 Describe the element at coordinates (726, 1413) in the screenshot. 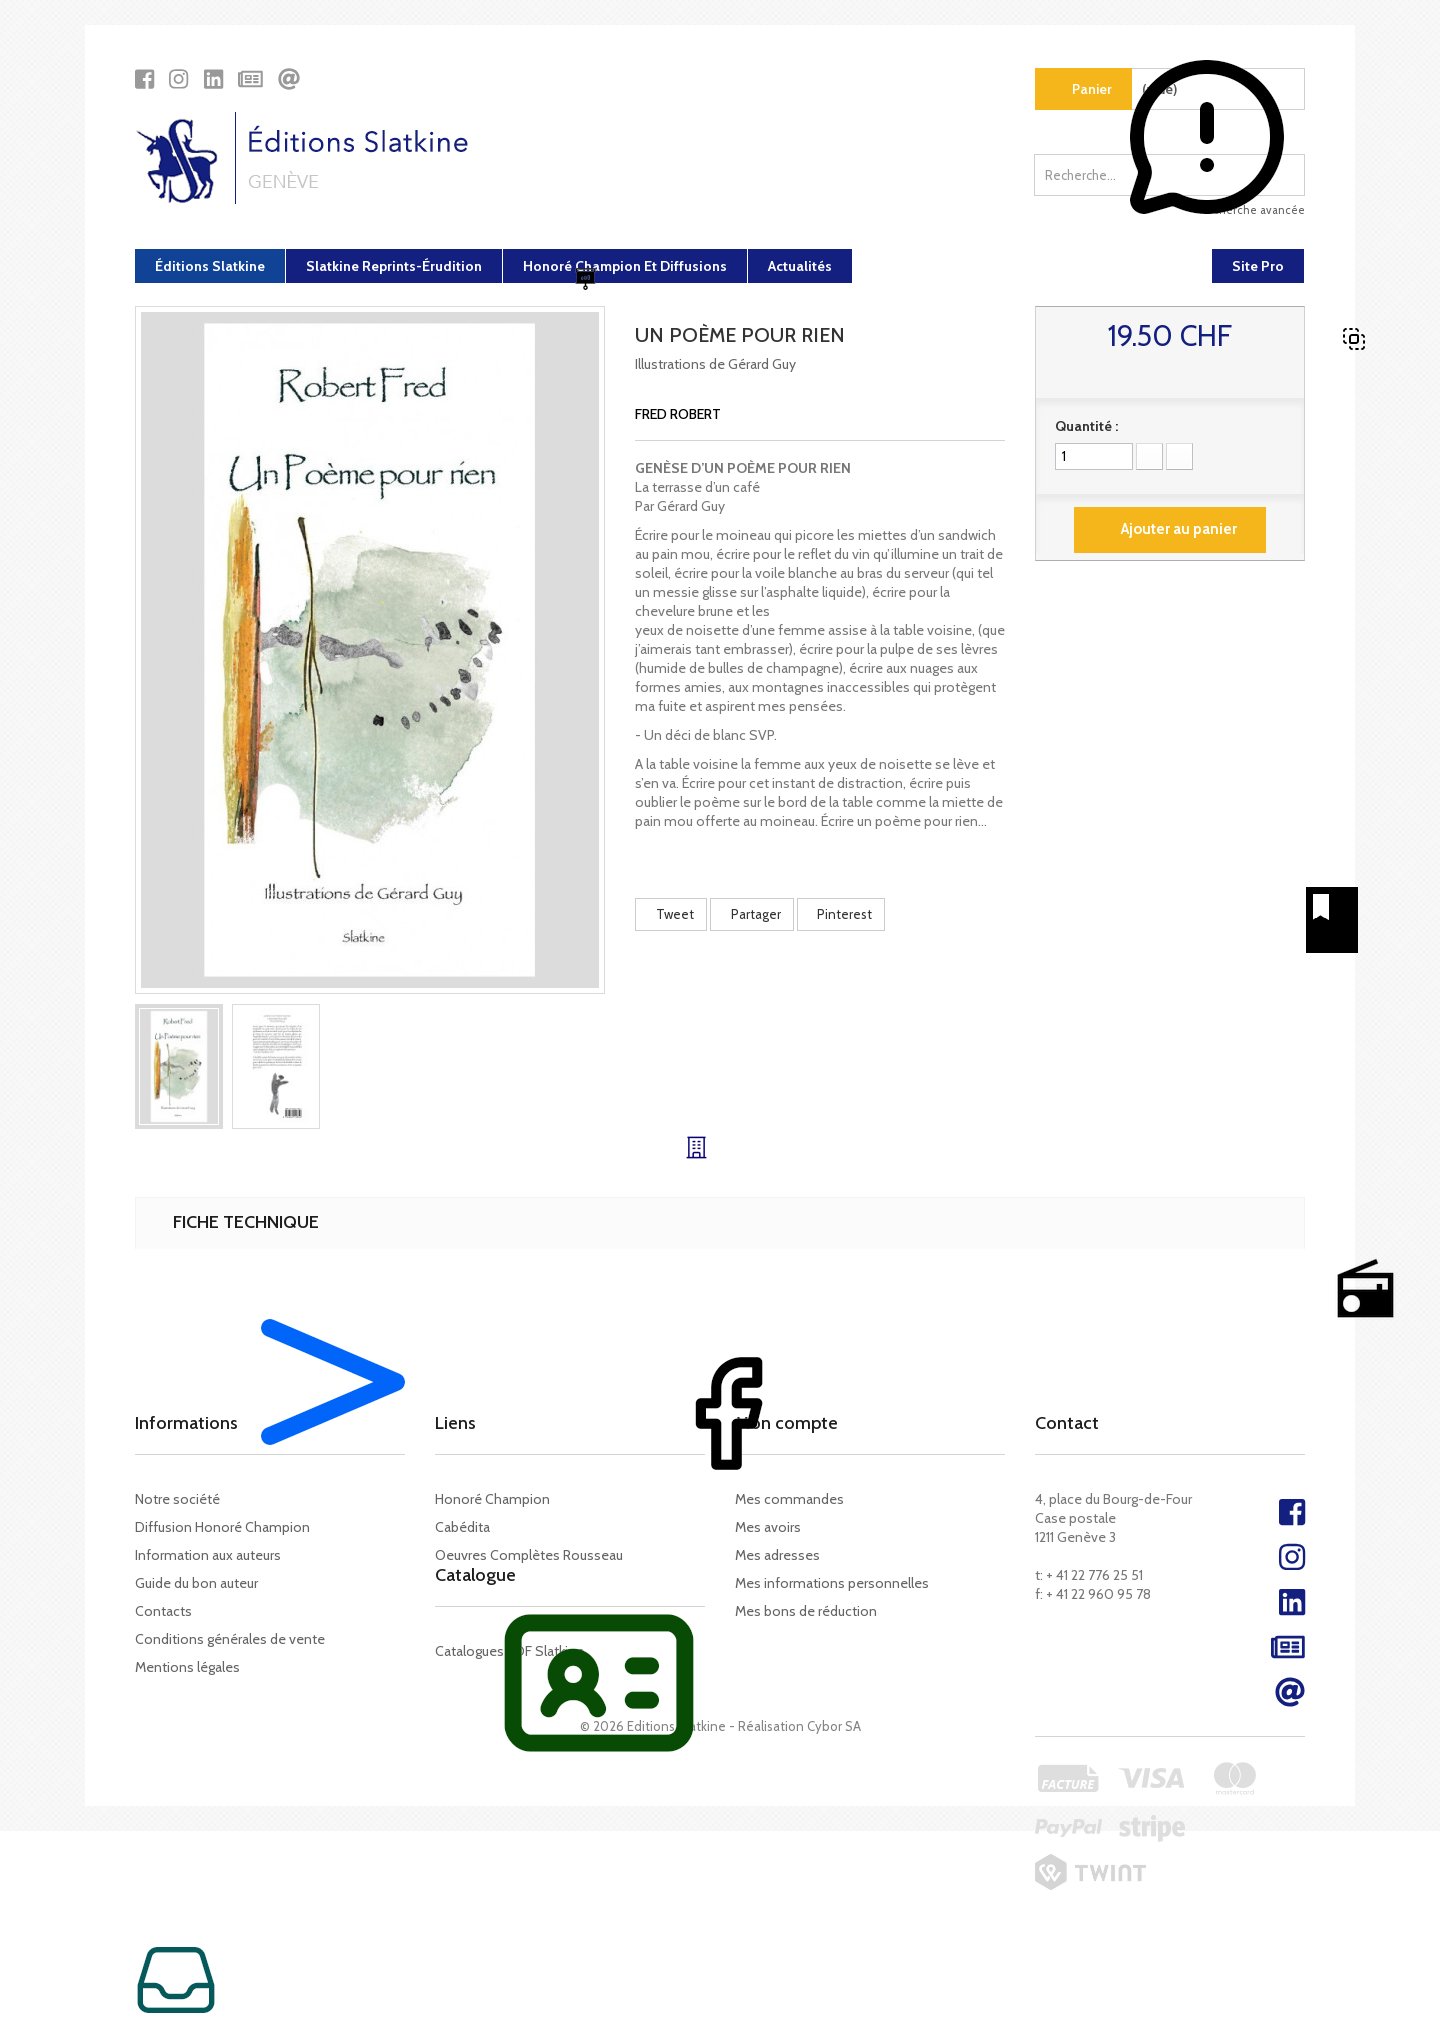

I see `open Facebook app` at that location.